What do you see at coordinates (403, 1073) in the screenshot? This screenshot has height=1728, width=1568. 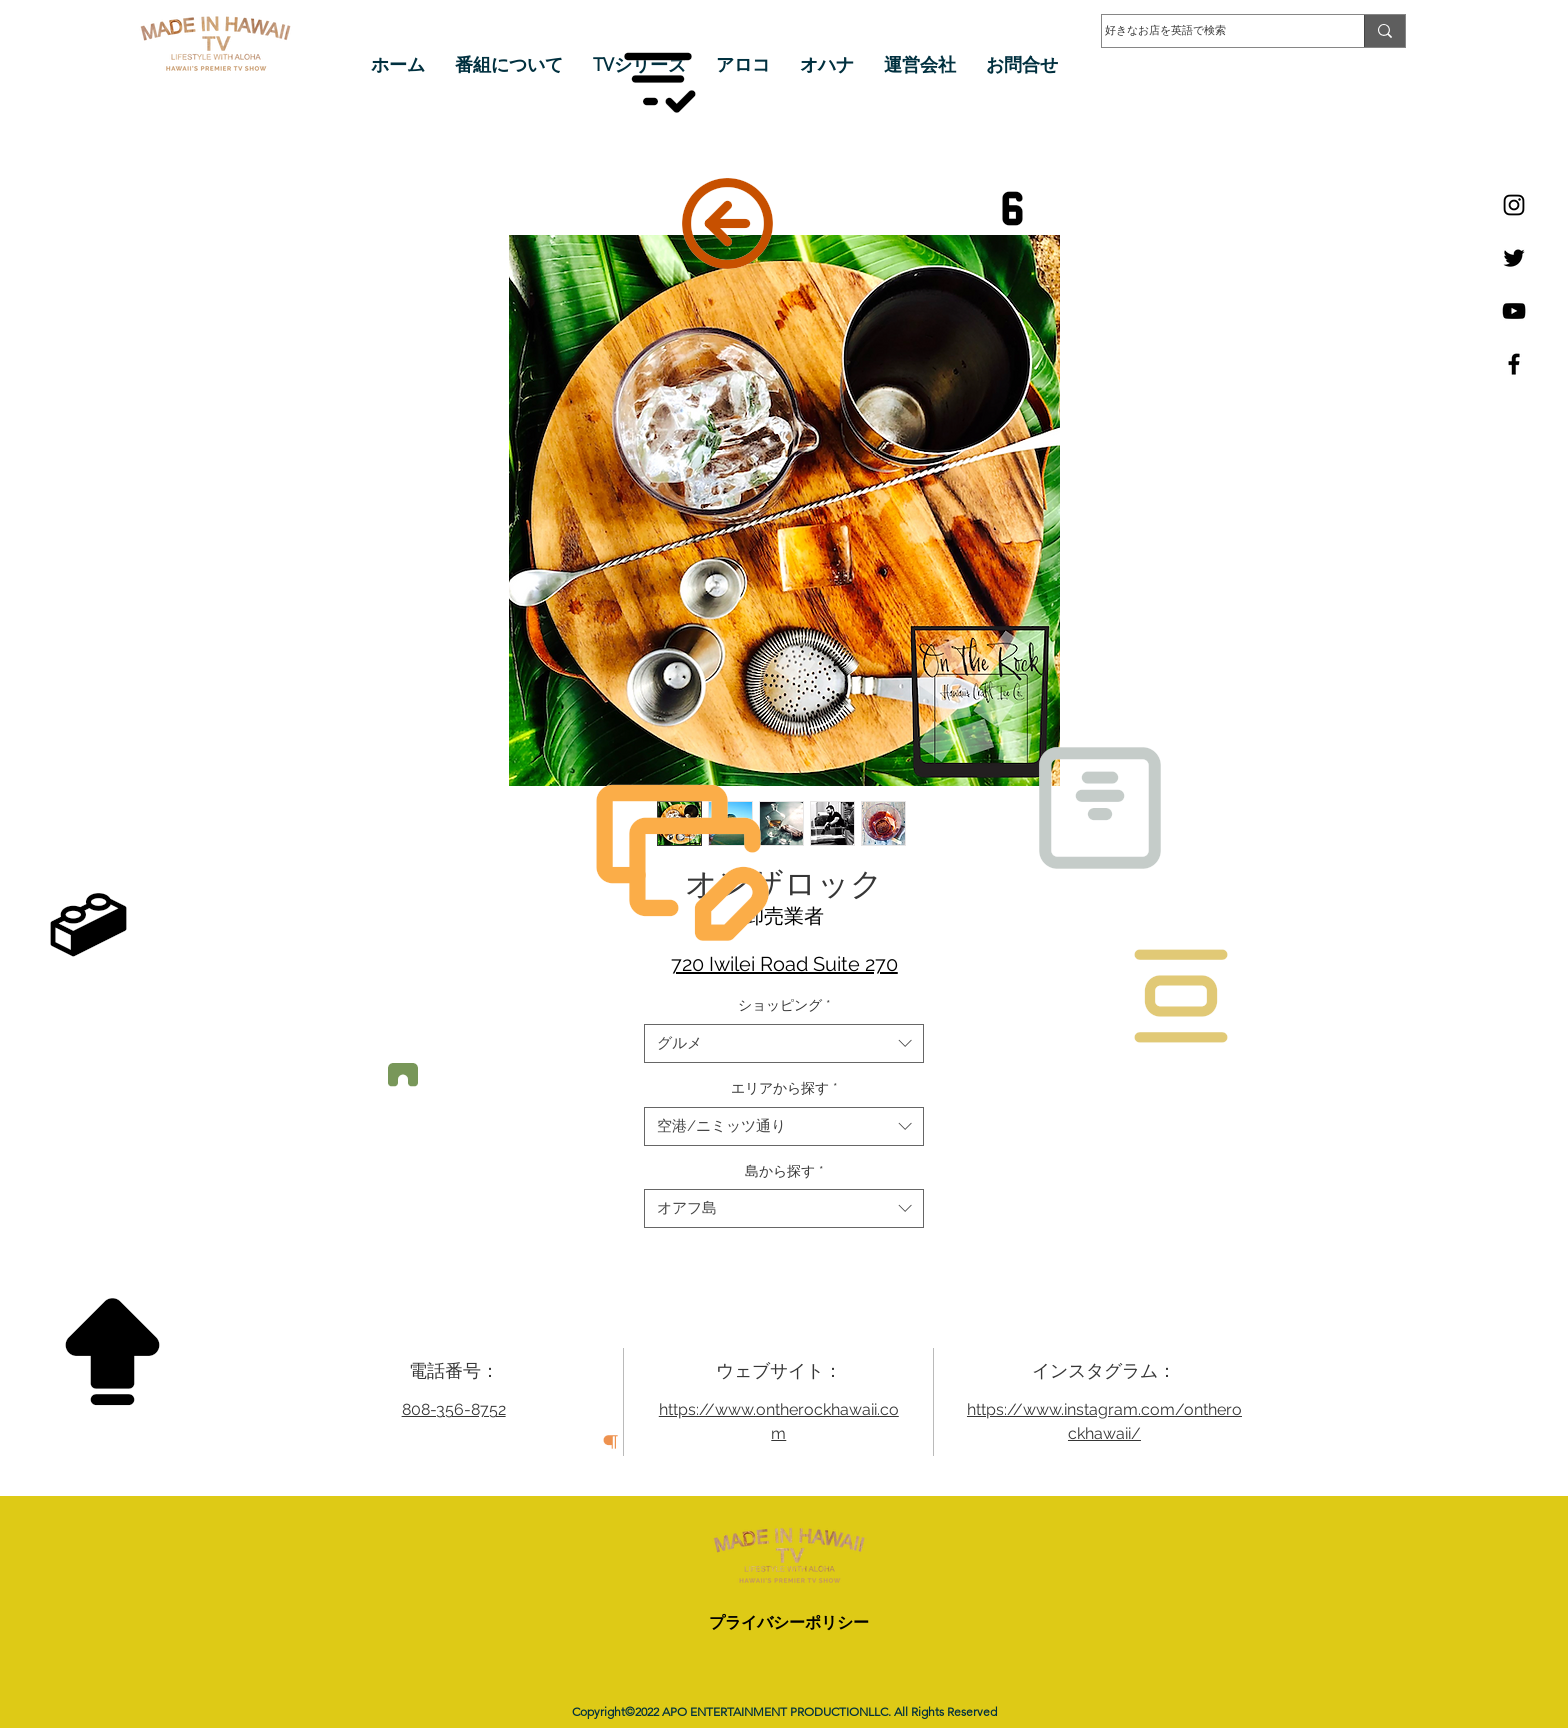 I see `view bridge or infrastructure information` at bounding box center [403, 1073].